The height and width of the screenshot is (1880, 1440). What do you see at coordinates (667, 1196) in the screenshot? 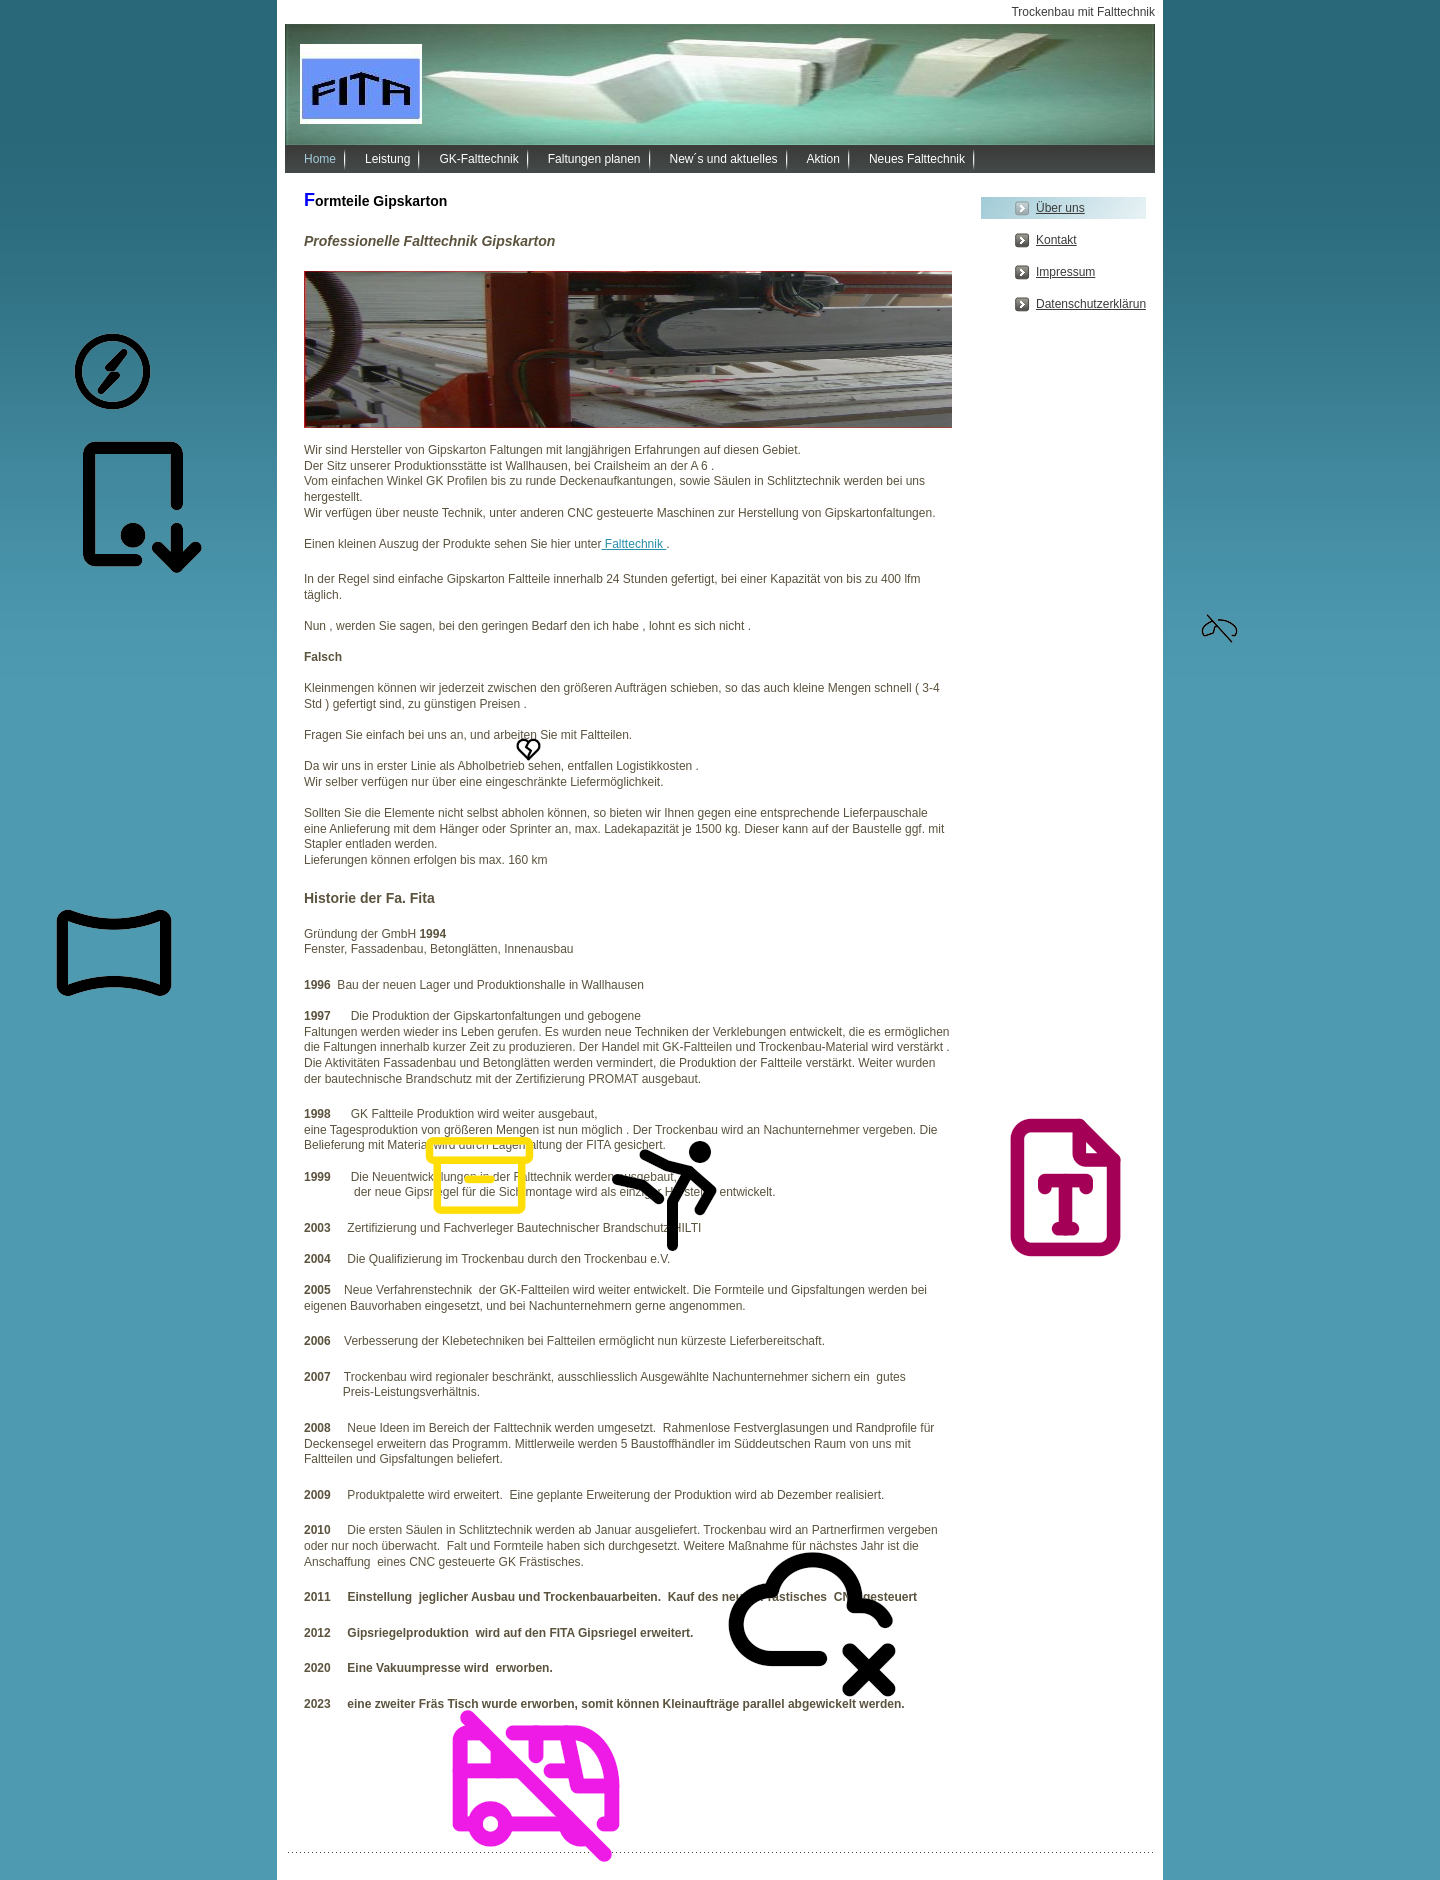
I see `access martial arts or combat sports content` at bounding box center [667, 1196].